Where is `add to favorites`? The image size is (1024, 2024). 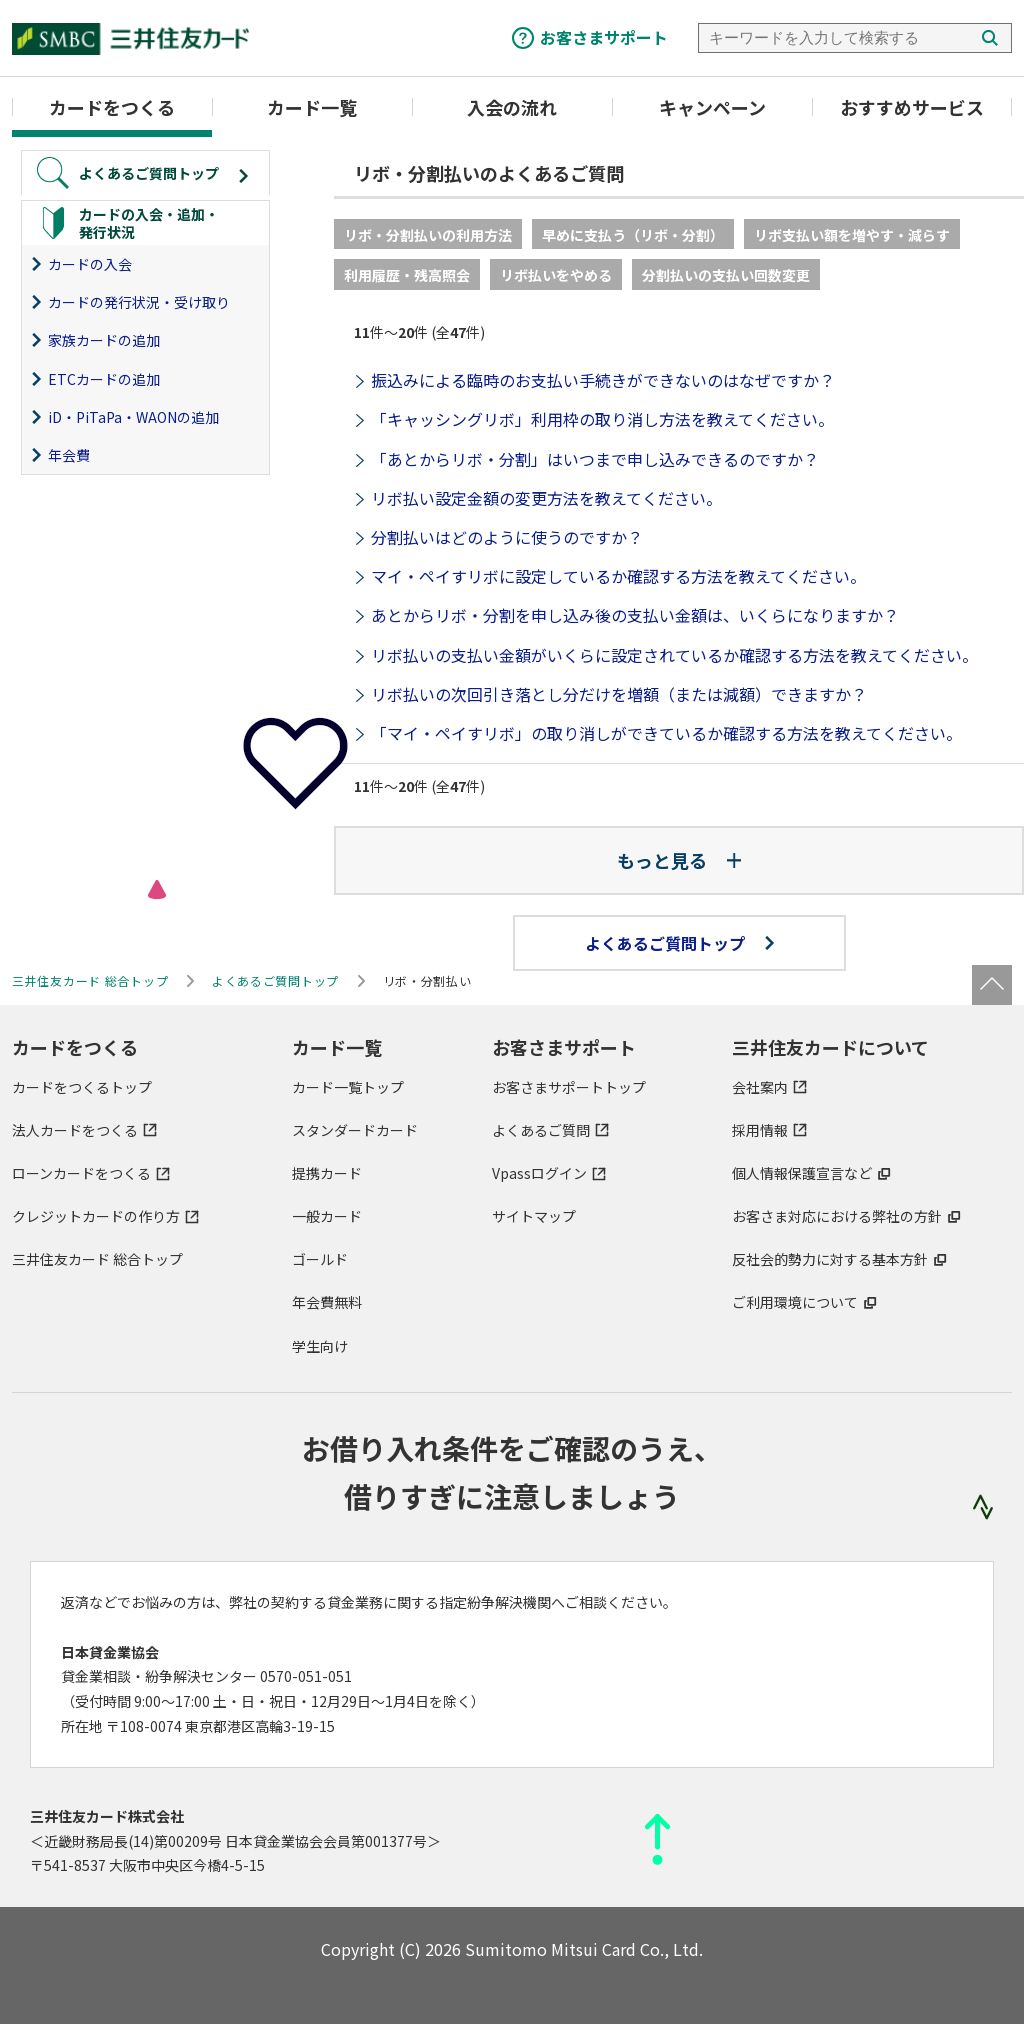
add to favorites is located at coordinates (295, 762).